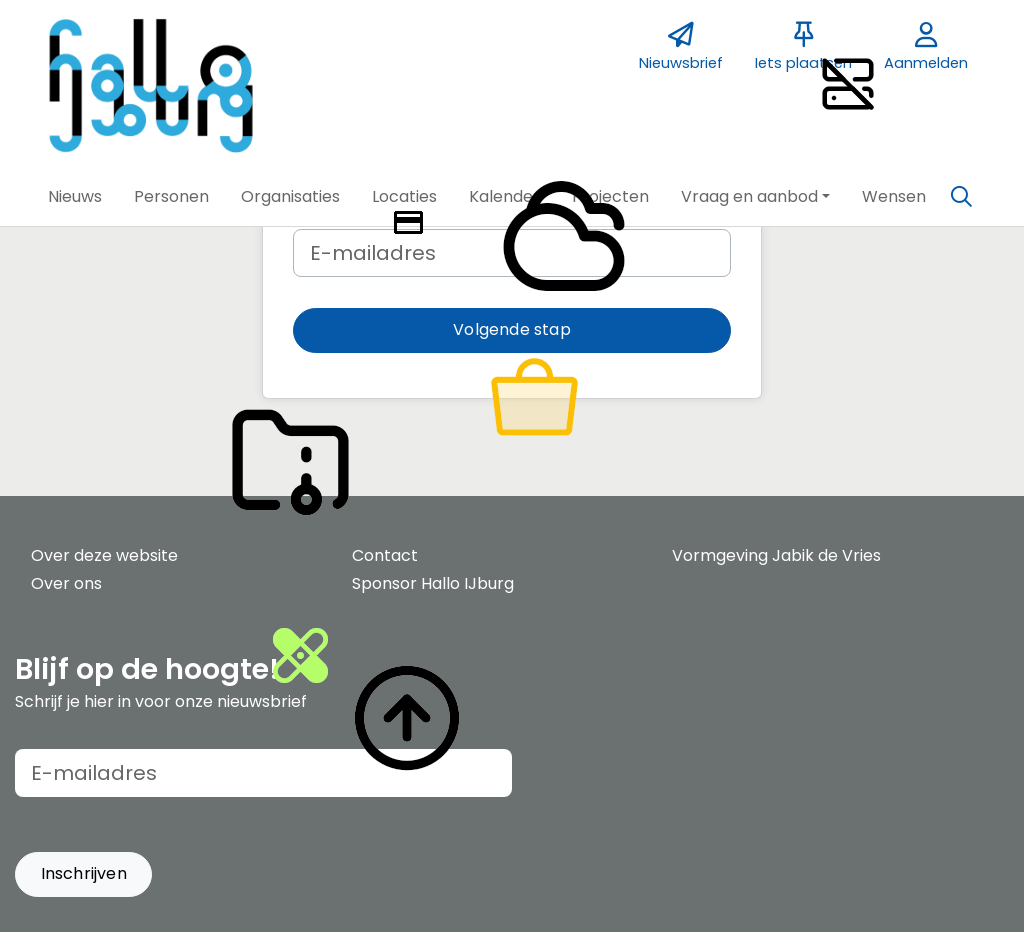 This screenshot has height=932, width=1024. What do you see at coordinates (290, 462) in the screenshot?
I see `access archived files or folders` at bounding box center [290, 462].